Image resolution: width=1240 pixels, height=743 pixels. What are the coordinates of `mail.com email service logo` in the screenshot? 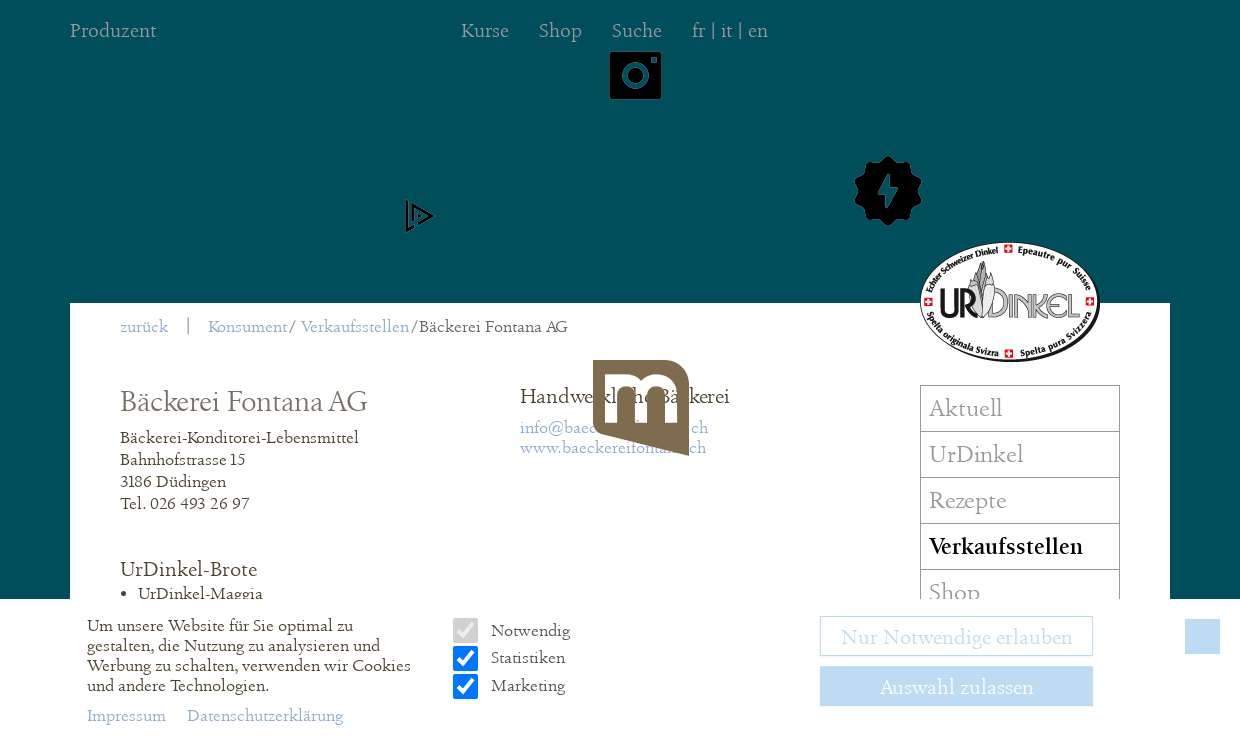 It's located at (641, 408).